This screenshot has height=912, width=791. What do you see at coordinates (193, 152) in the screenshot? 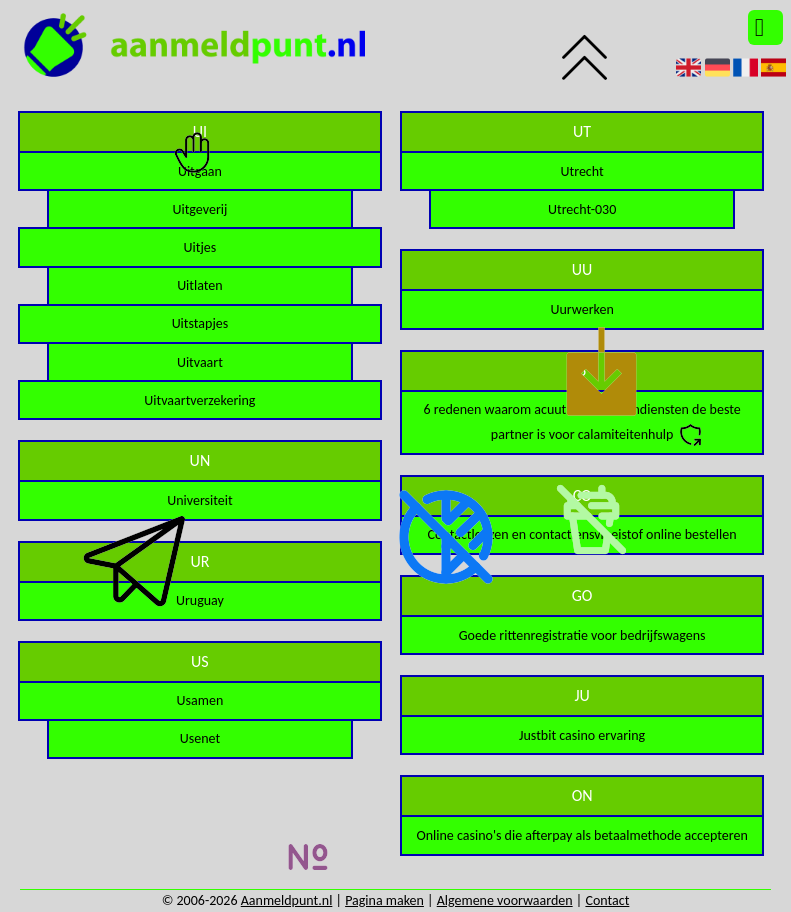
I see `stop or pause an action` at bounding box center [193, 152].